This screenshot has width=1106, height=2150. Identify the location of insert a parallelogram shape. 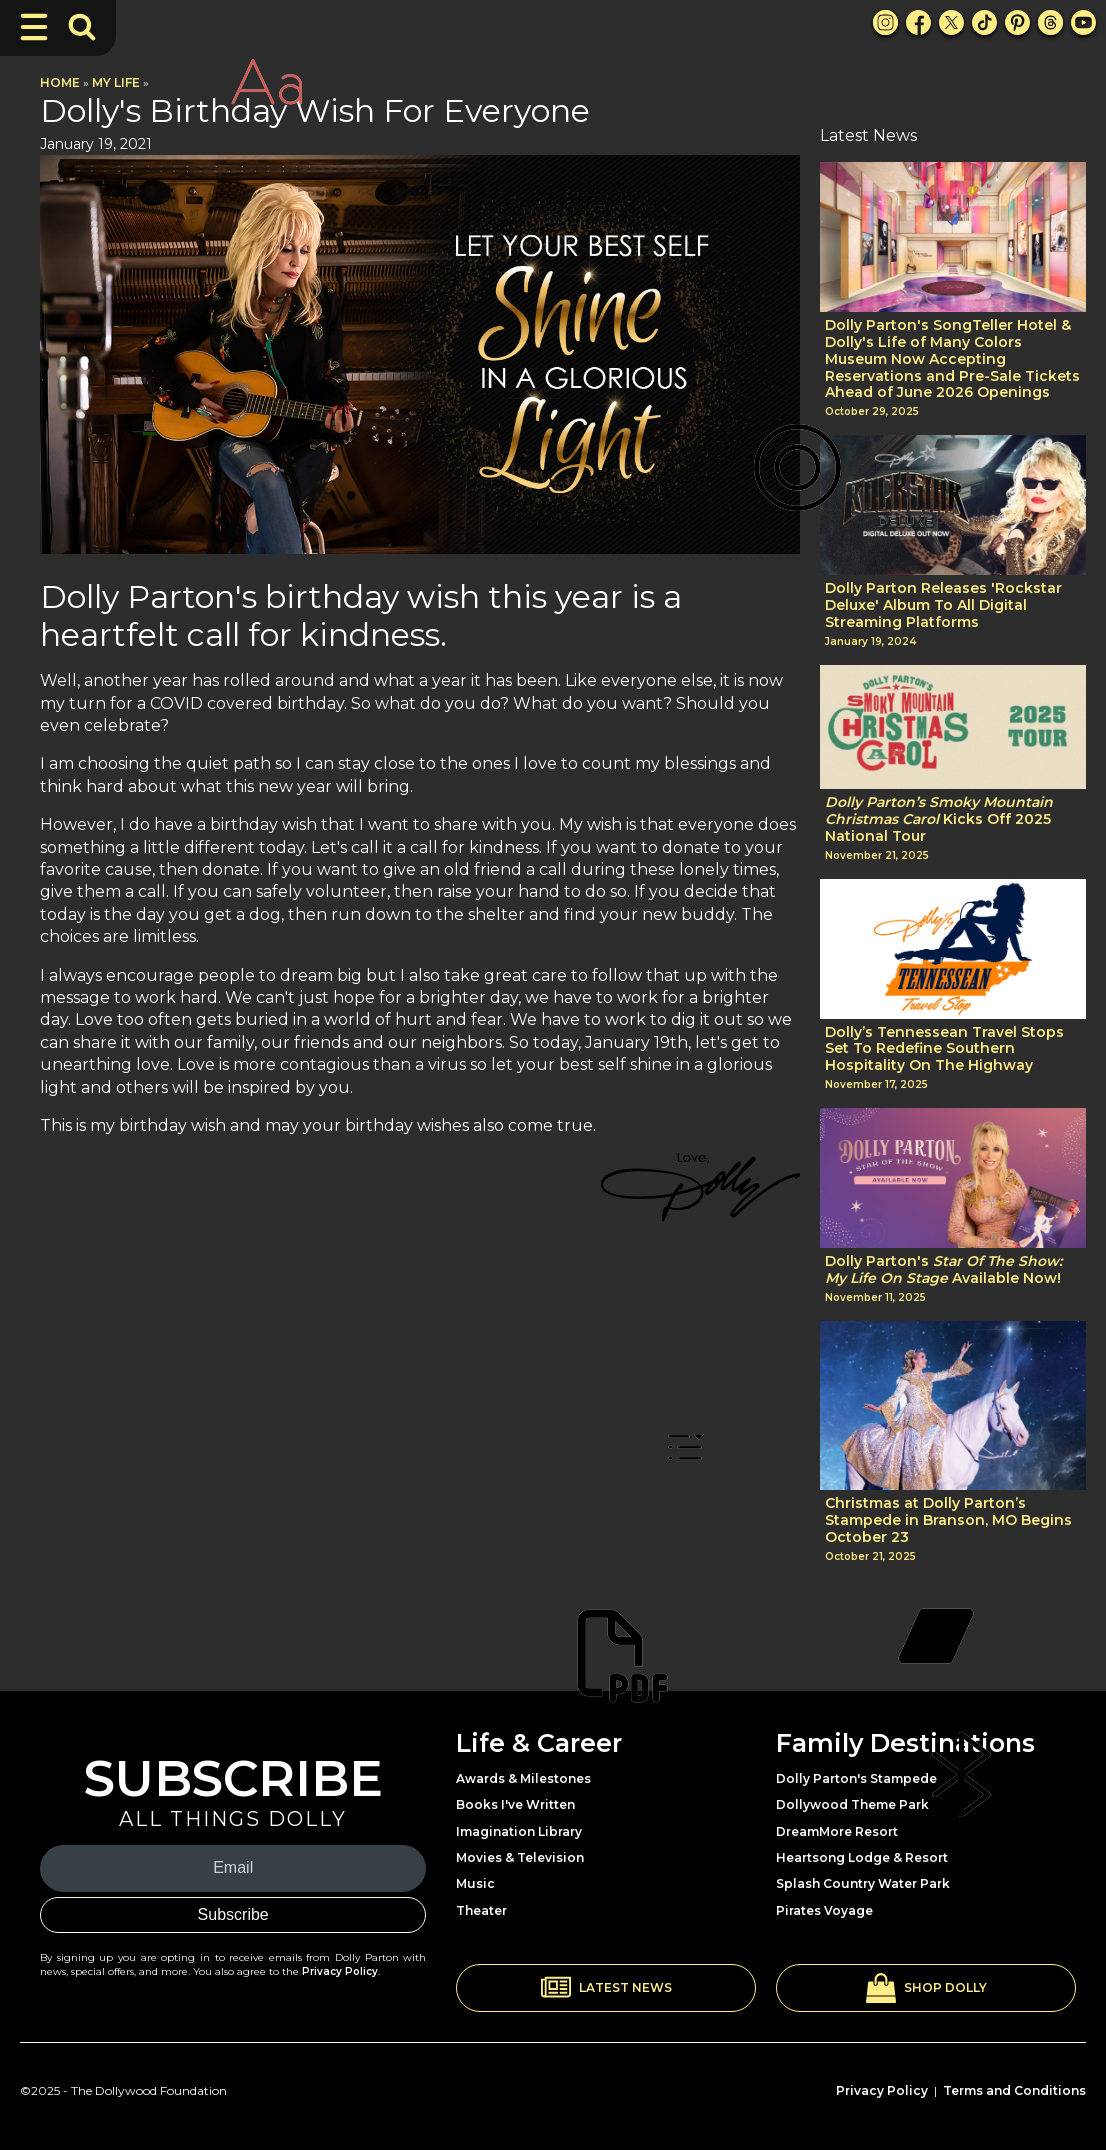
(936, 1636).